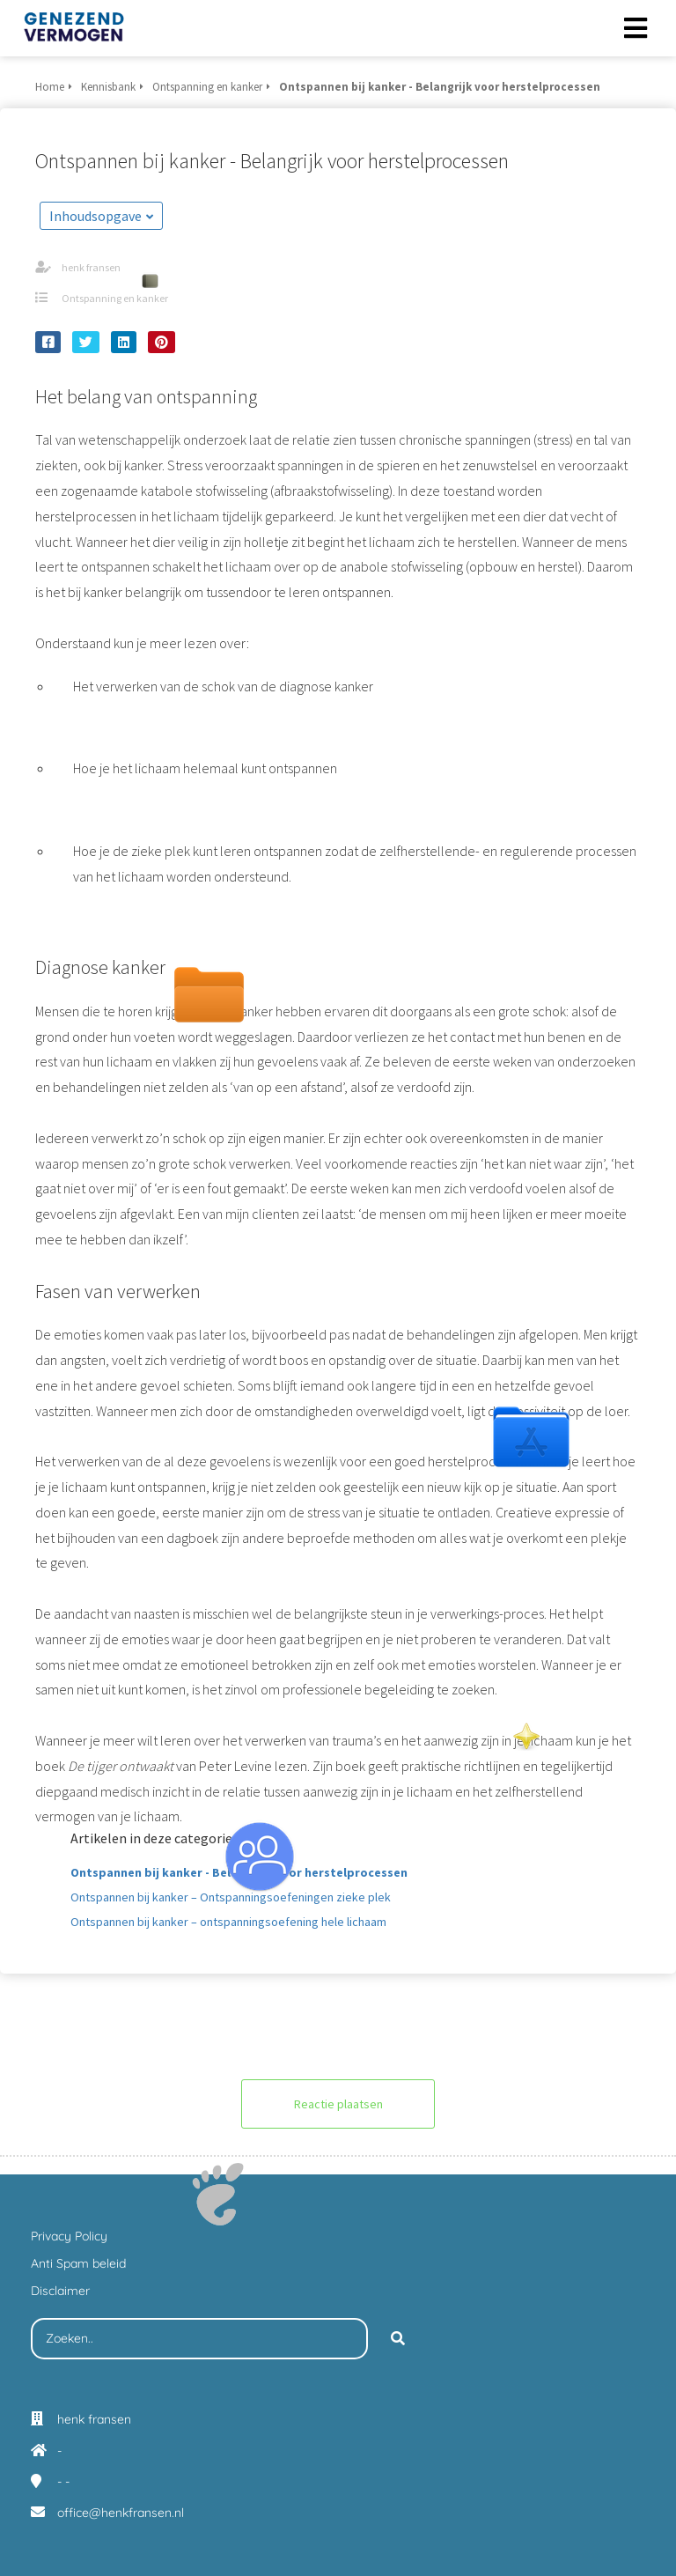 The height and width of the screenshot is (2576, 676). What do you see at coordinates (150, 280) in the screenshot?
I see `access the desktop folder` at bounding box center [150, 280].